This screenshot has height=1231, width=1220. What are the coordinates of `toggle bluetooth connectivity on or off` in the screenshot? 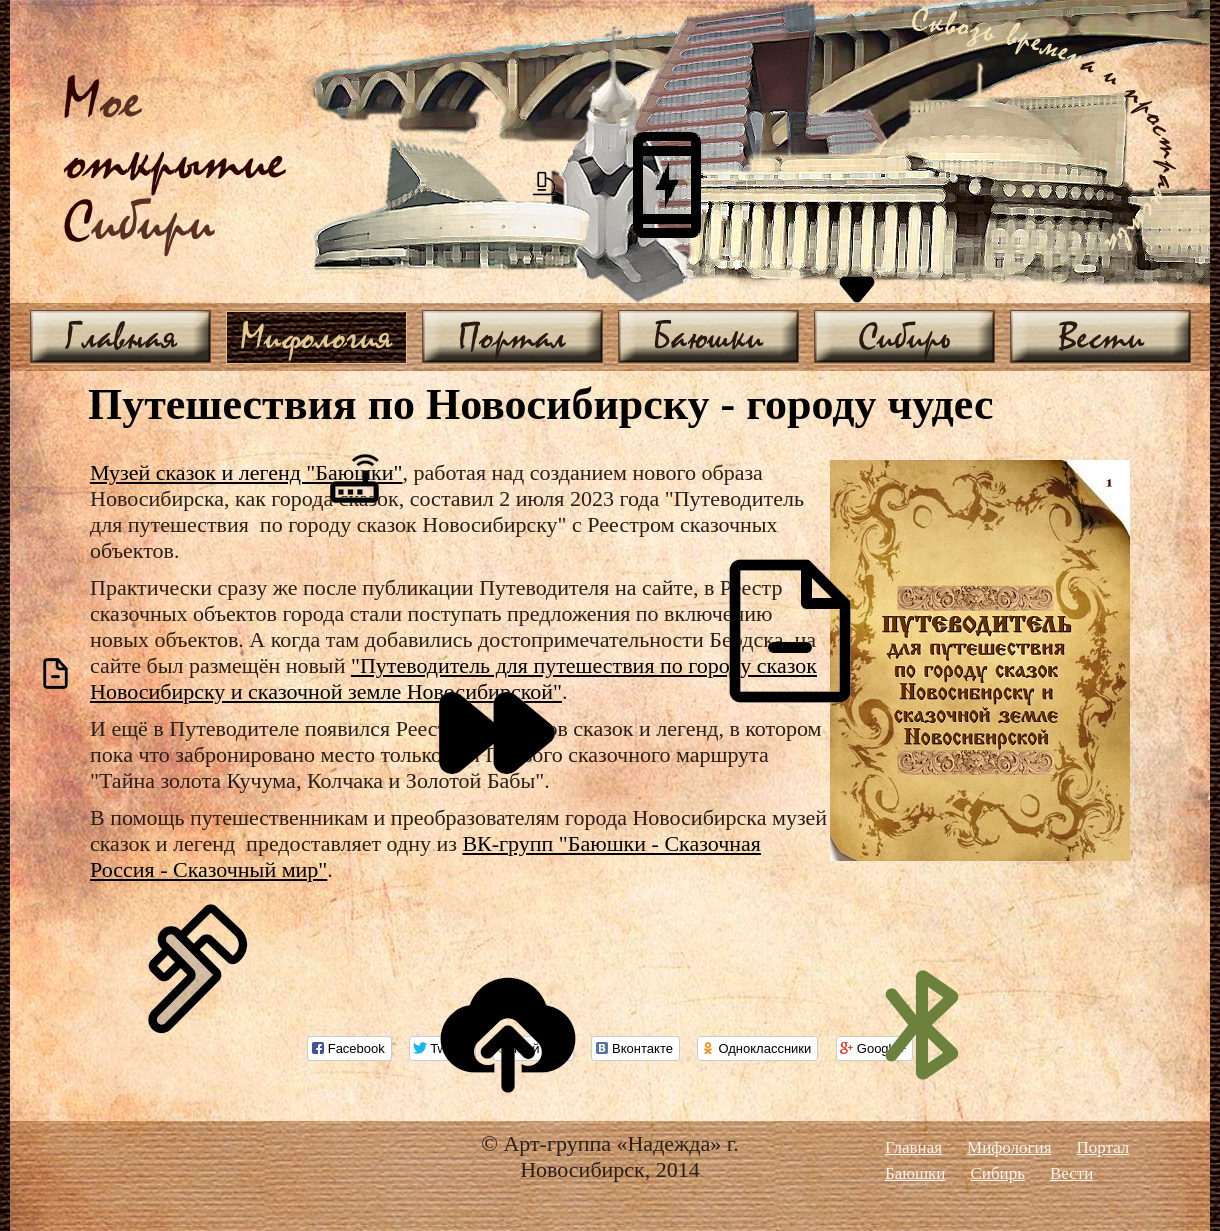 It's located at (922, 1025).